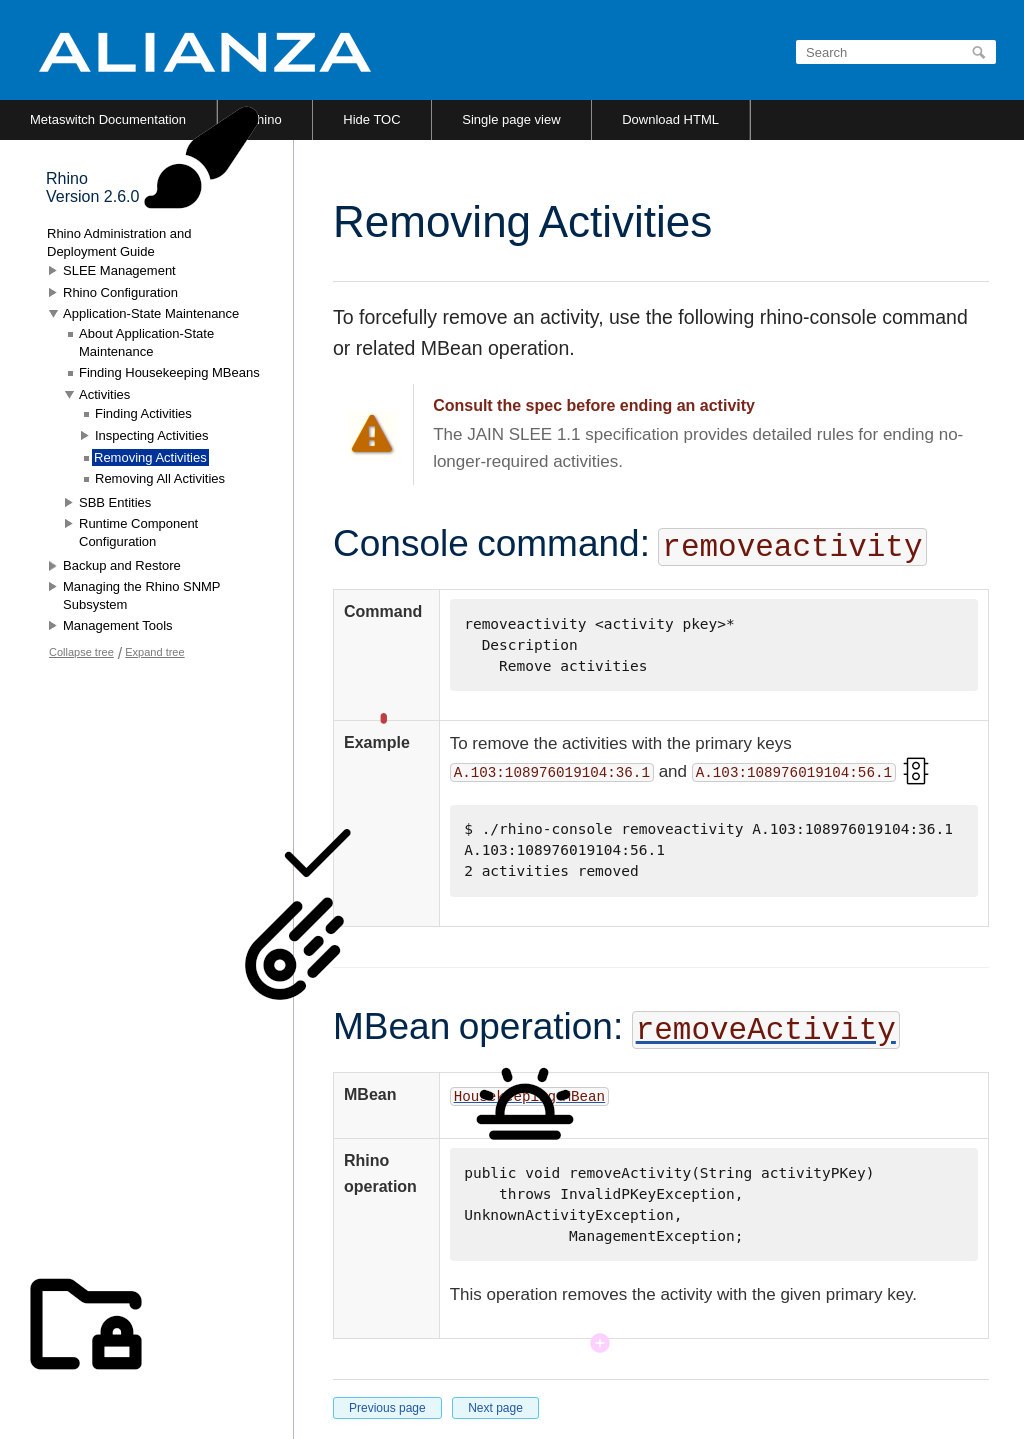 This screenshot has height=1439, width=1024. I want to click on access drawing or painting tools, so click(201, 157).